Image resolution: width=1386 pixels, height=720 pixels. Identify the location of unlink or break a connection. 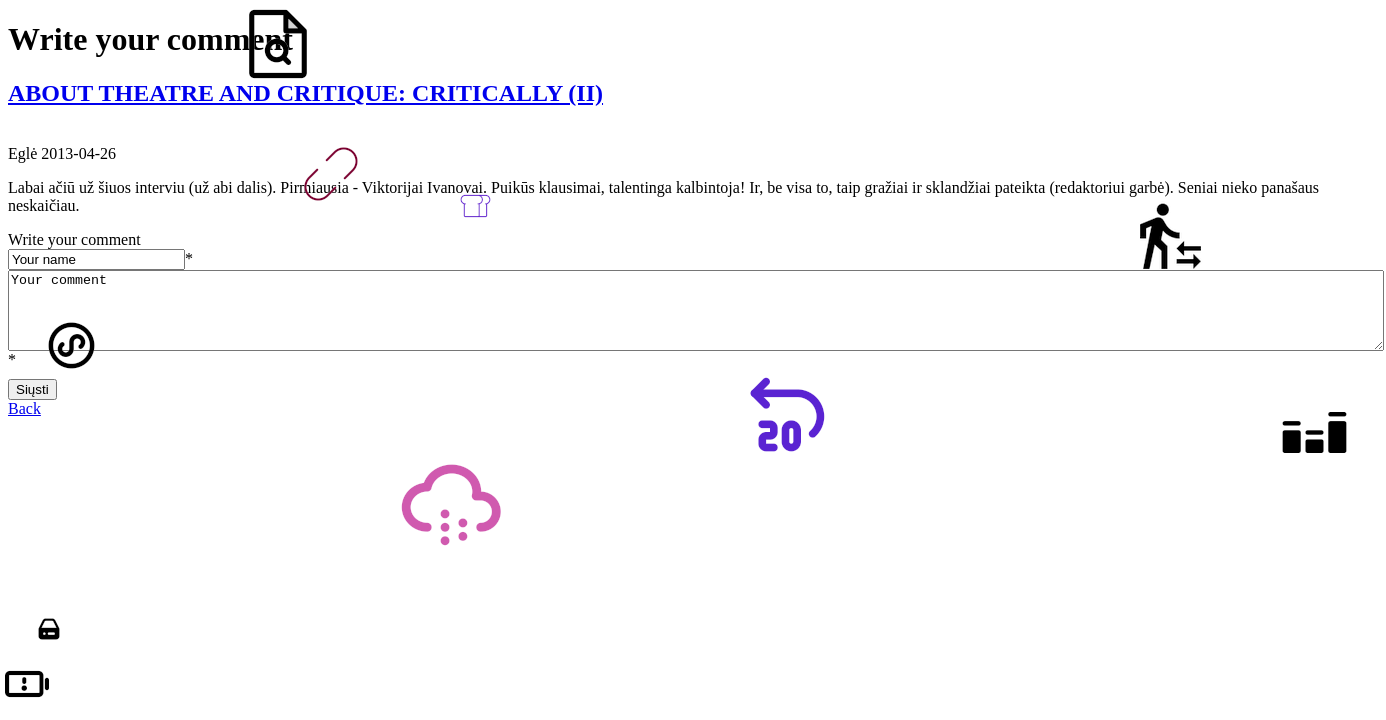
(331, 174).